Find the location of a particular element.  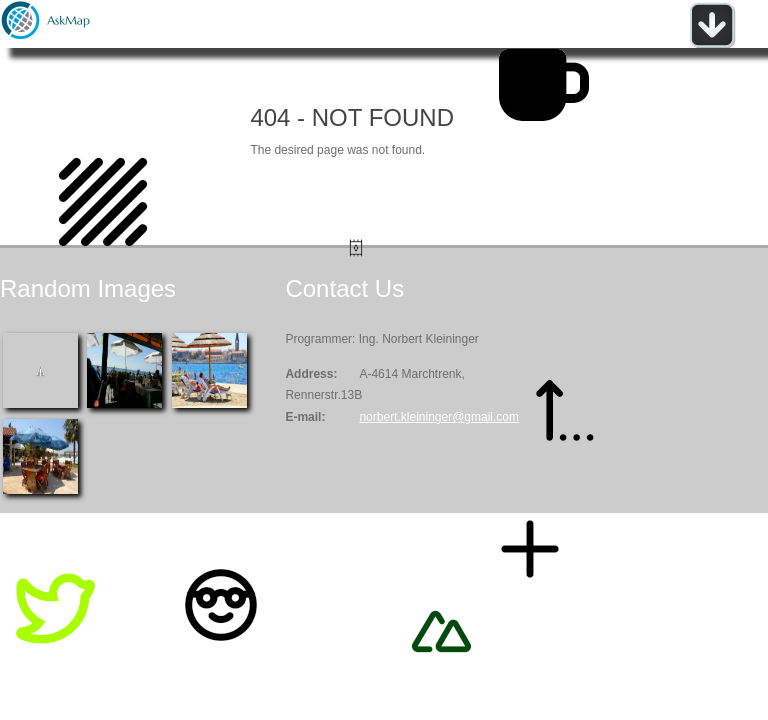

select nerd or geeky mood/reaction is located at coordinates (221, 605).